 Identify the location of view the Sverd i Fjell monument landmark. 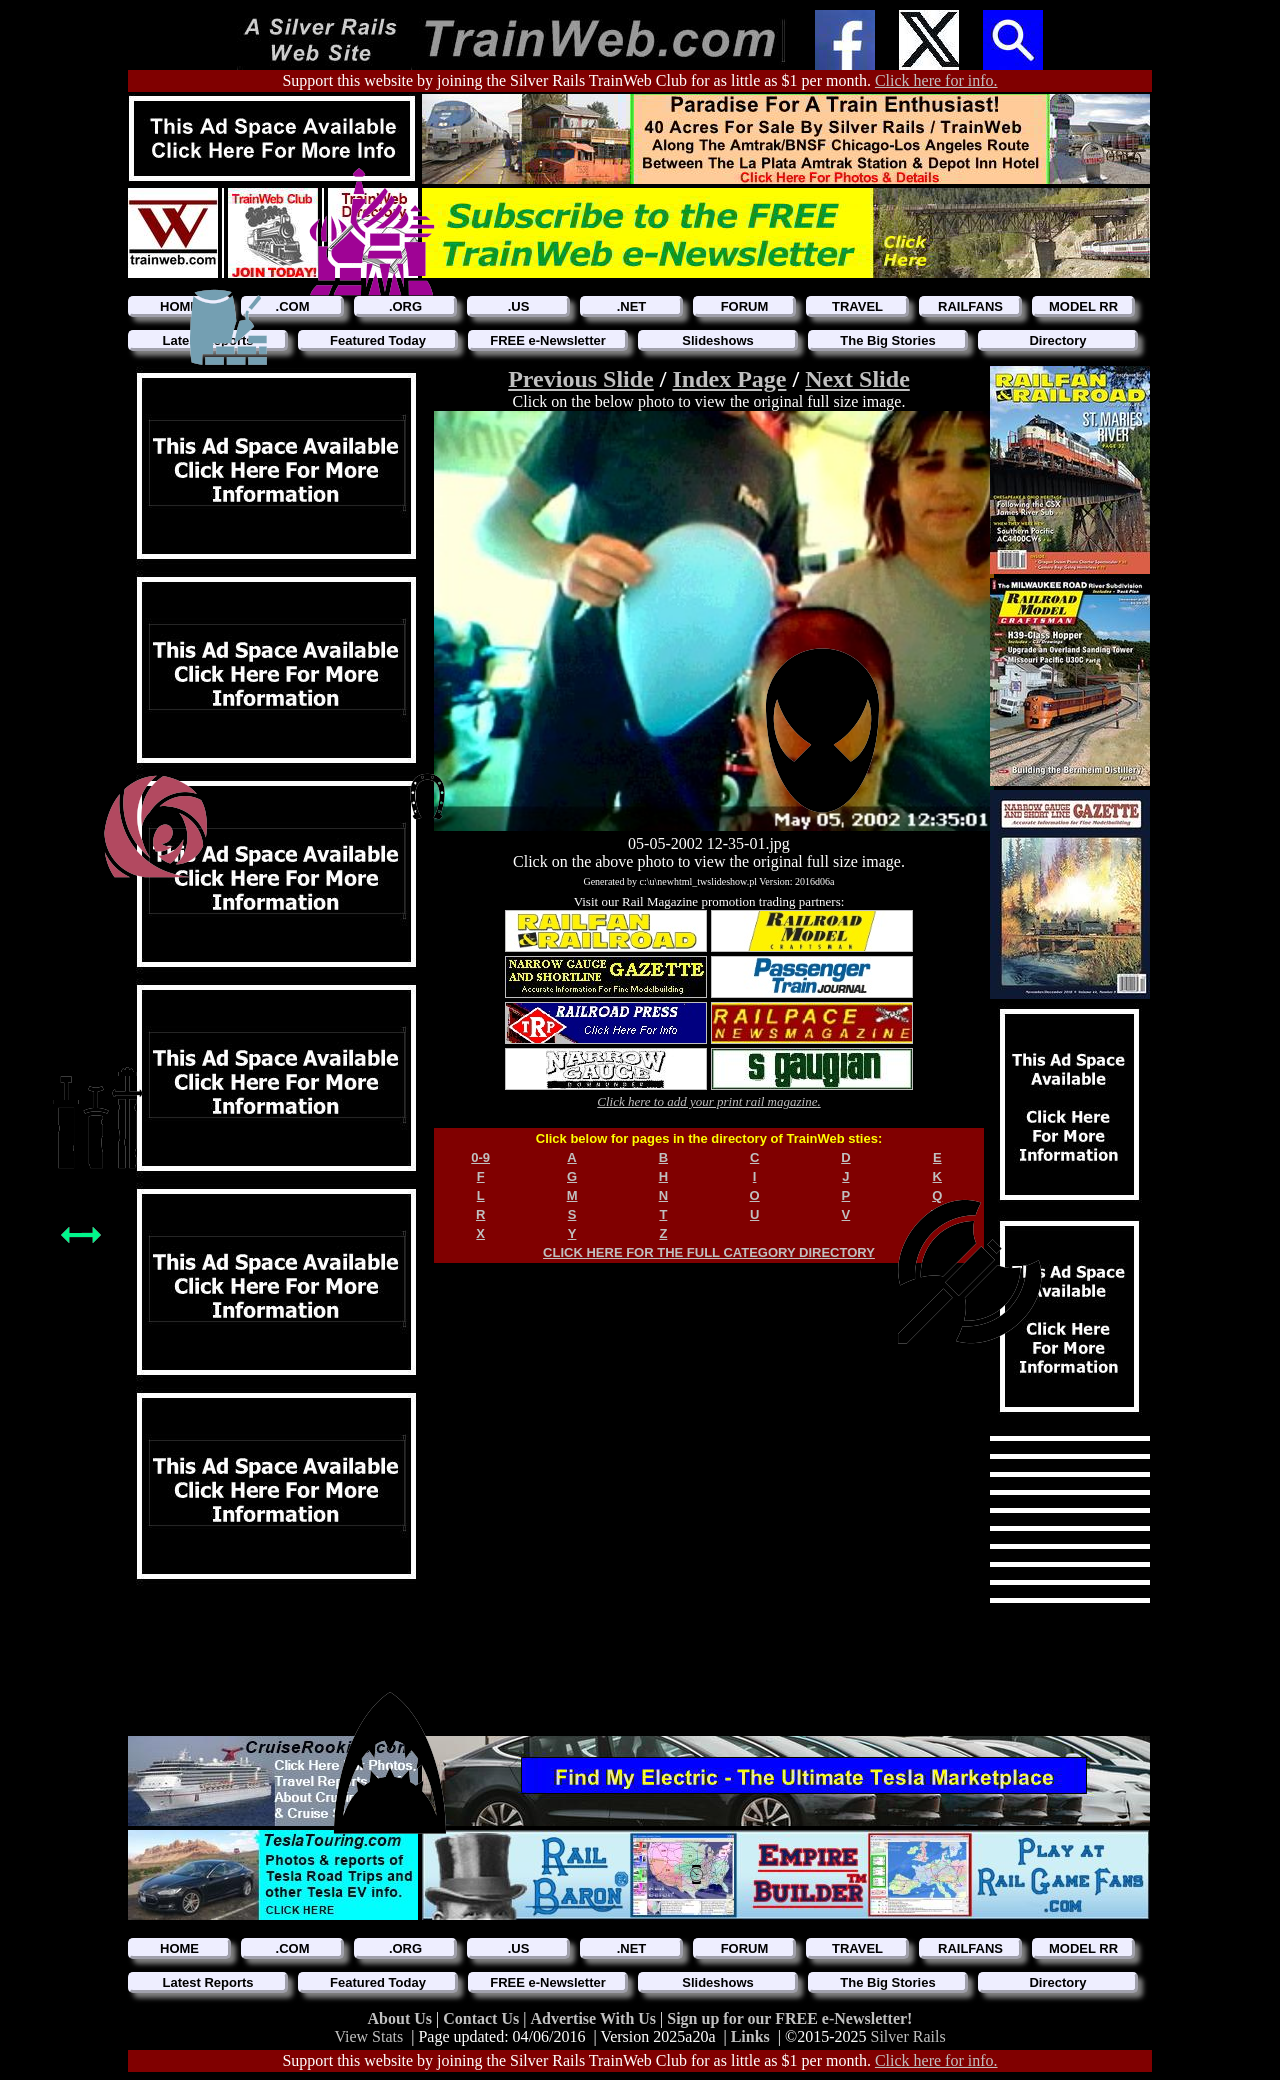
(98, 1116).